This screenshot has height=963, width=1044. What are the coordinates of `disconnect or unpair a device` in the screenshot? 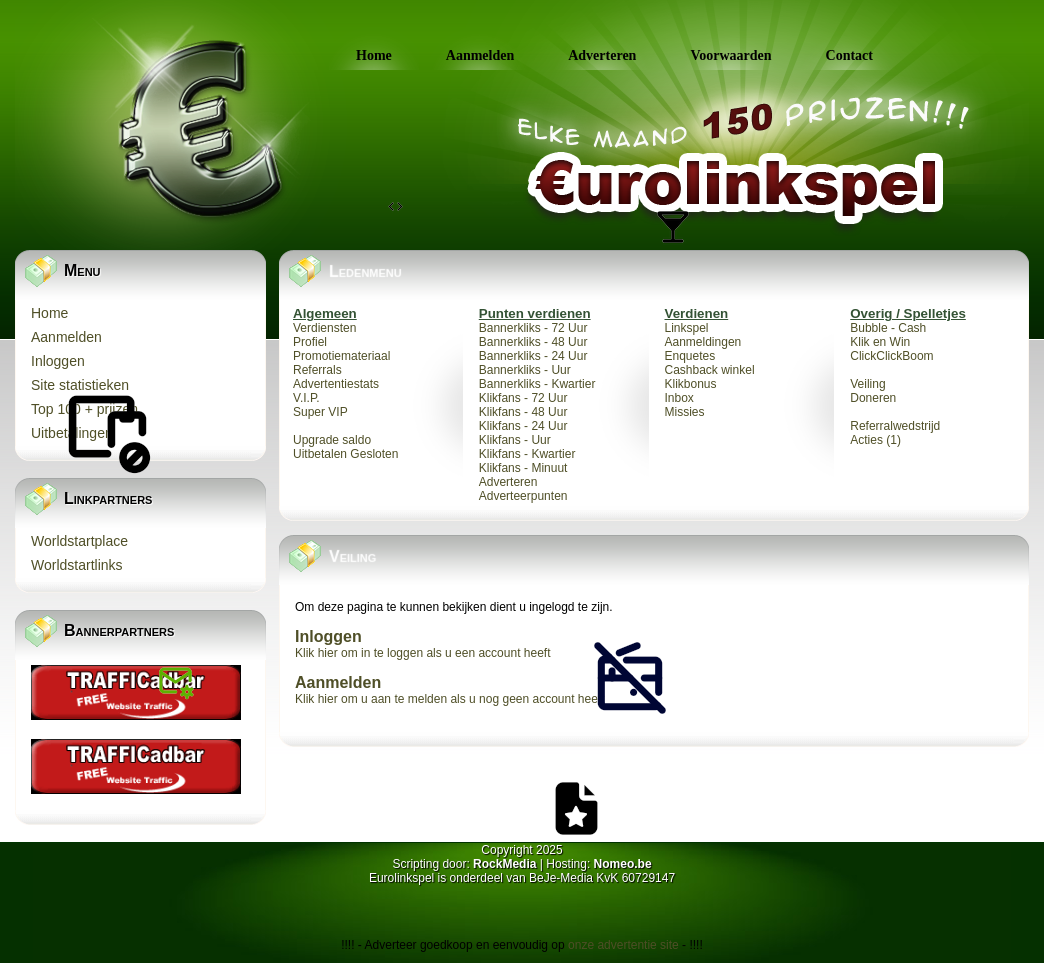 It's located at (107, 430).